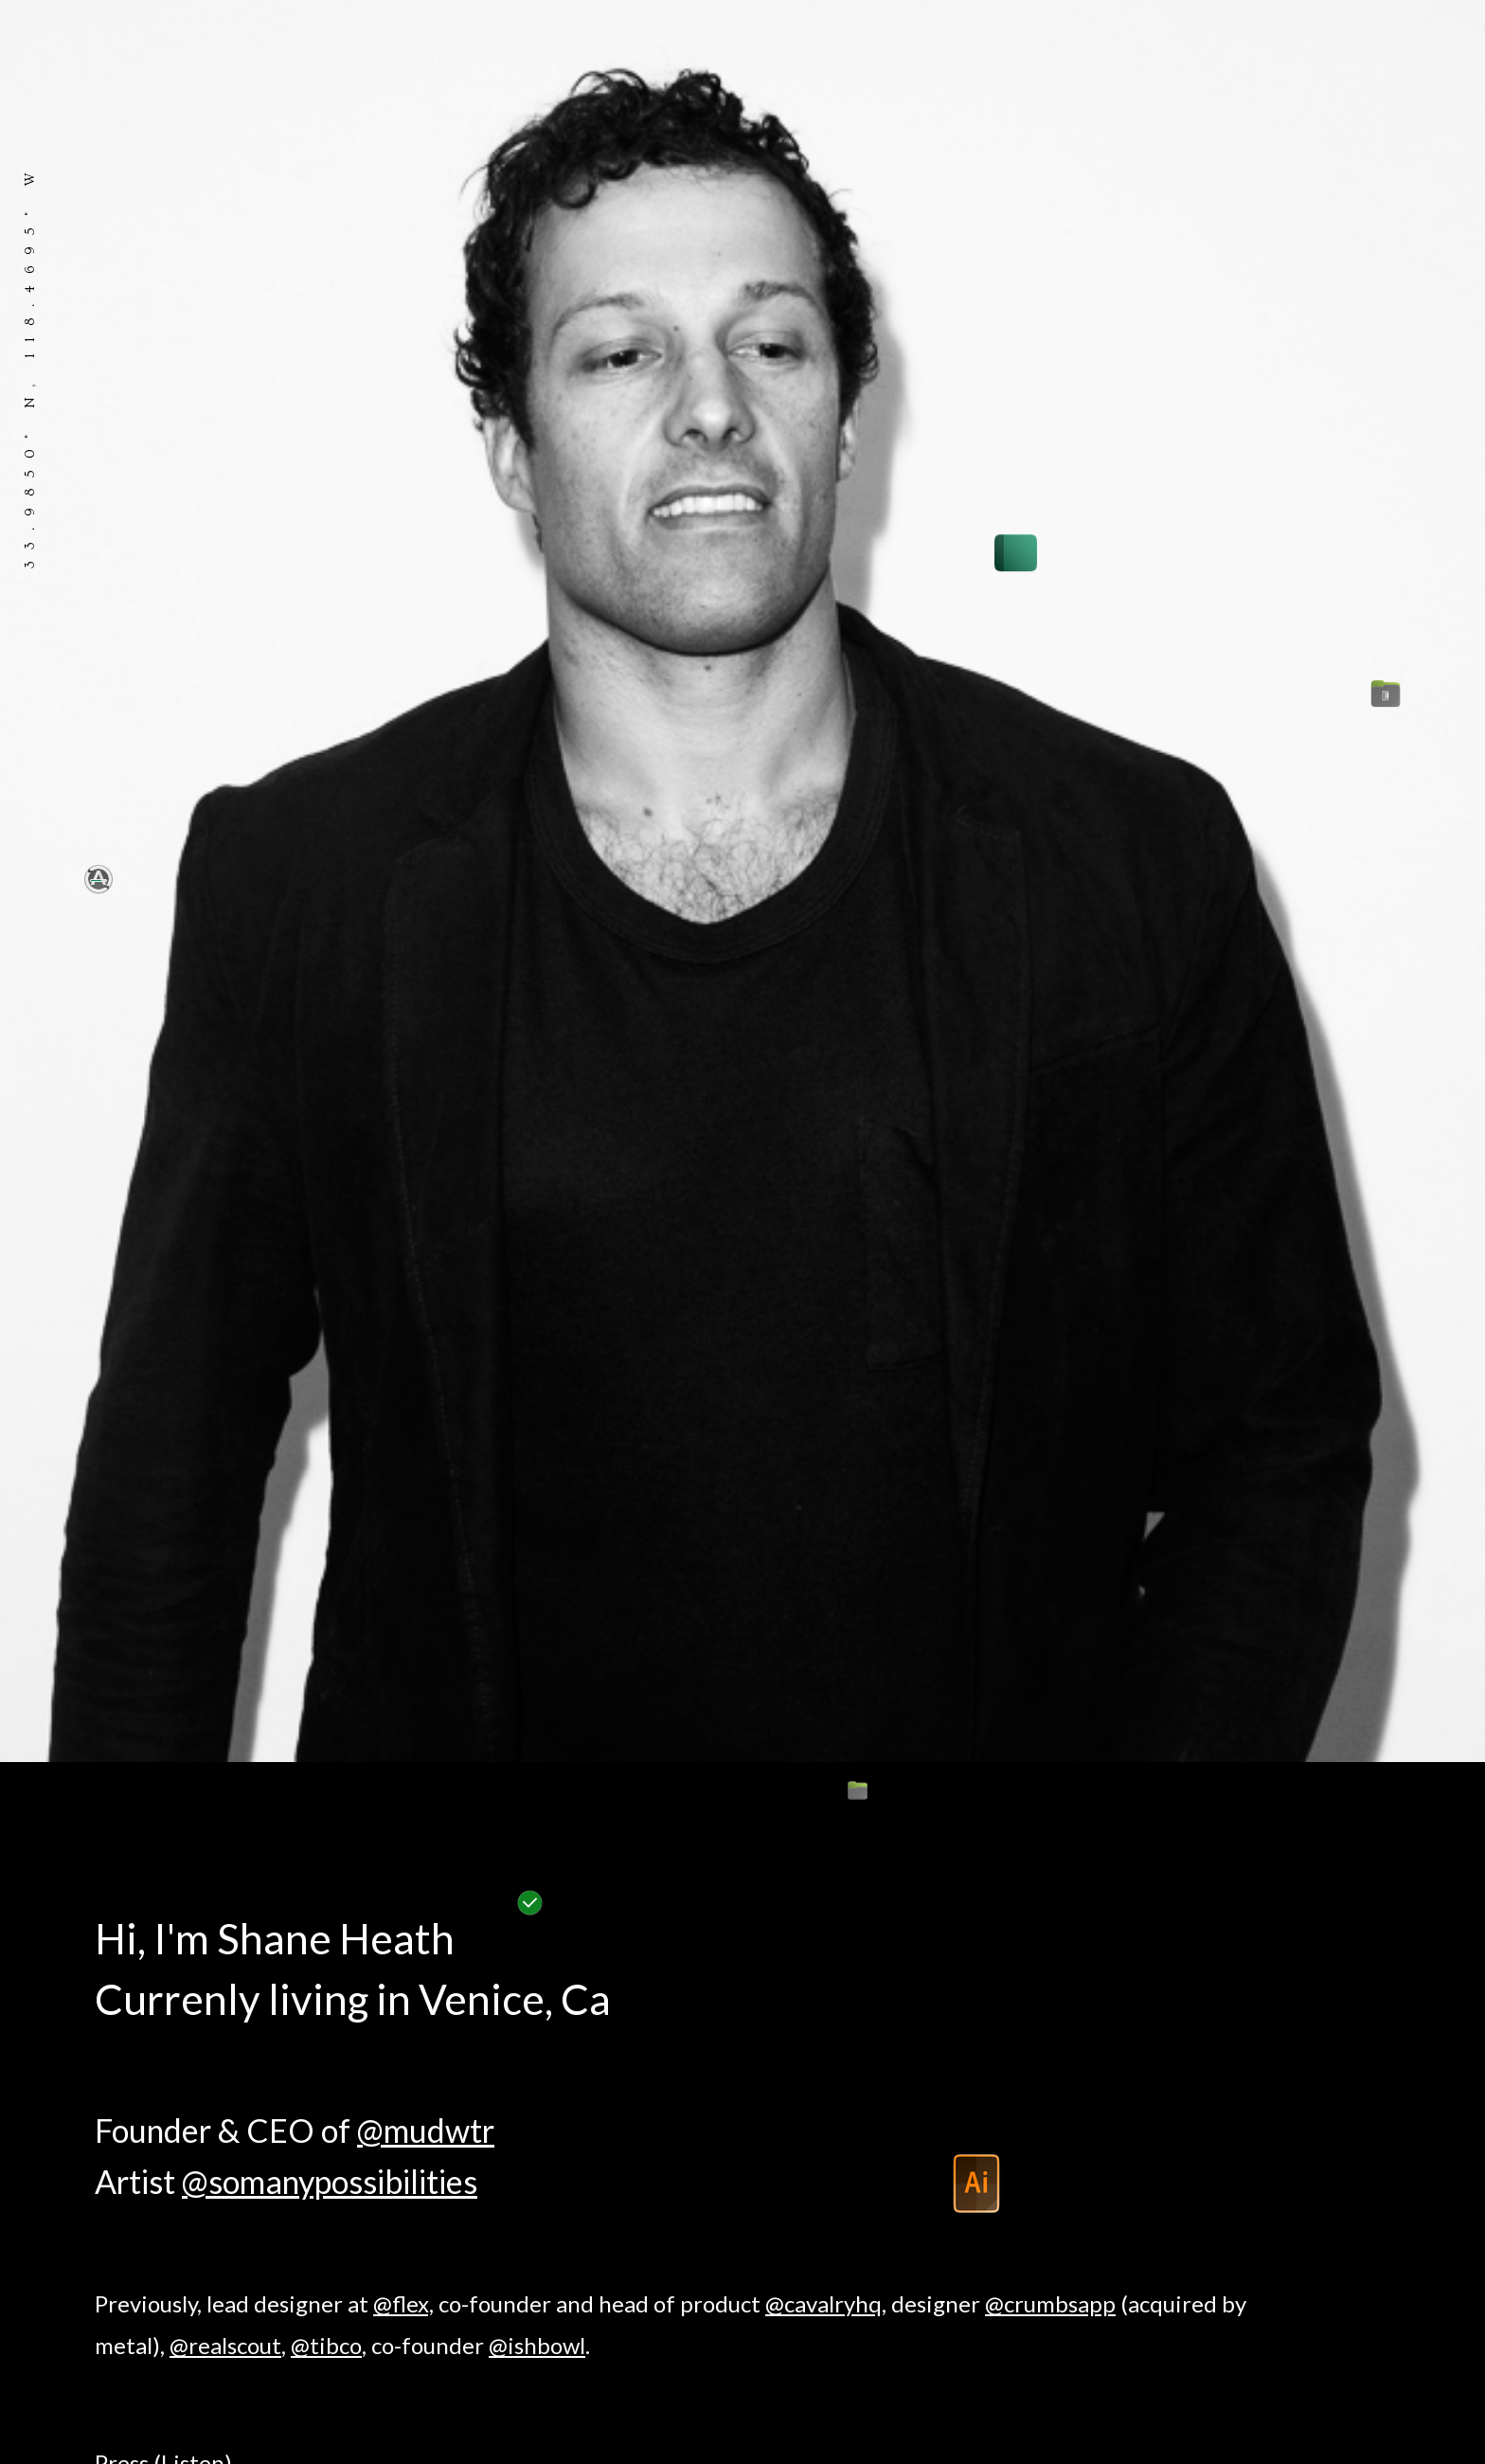  I want to click on access desktop folder or files, so click(1015, 551).